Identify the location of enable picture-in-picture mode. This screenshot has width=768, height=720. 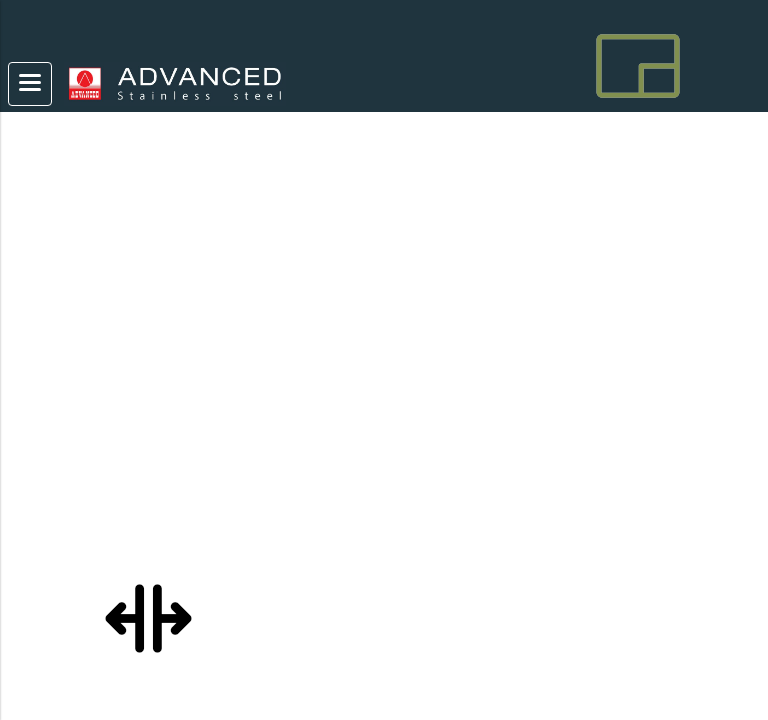
(638, 66).